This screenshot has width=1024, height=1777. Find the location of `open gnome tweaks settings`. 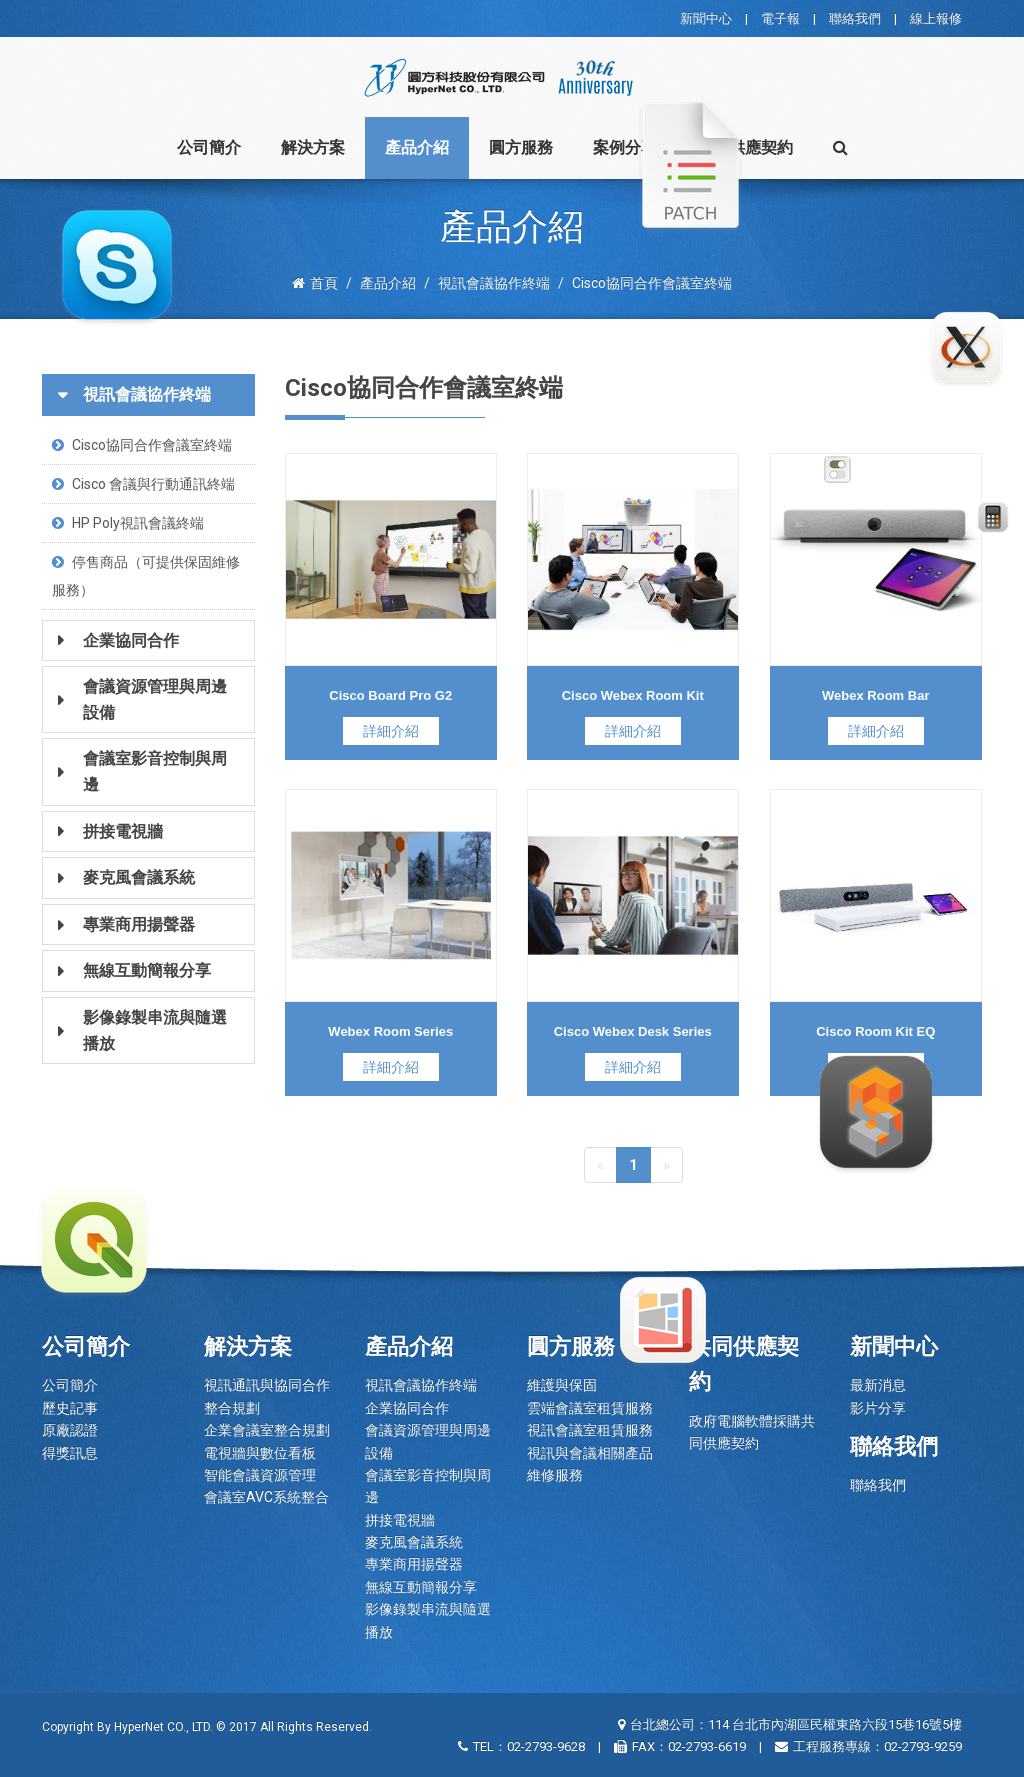

open gnome tweaks settings is located at coordinates (837, 469).